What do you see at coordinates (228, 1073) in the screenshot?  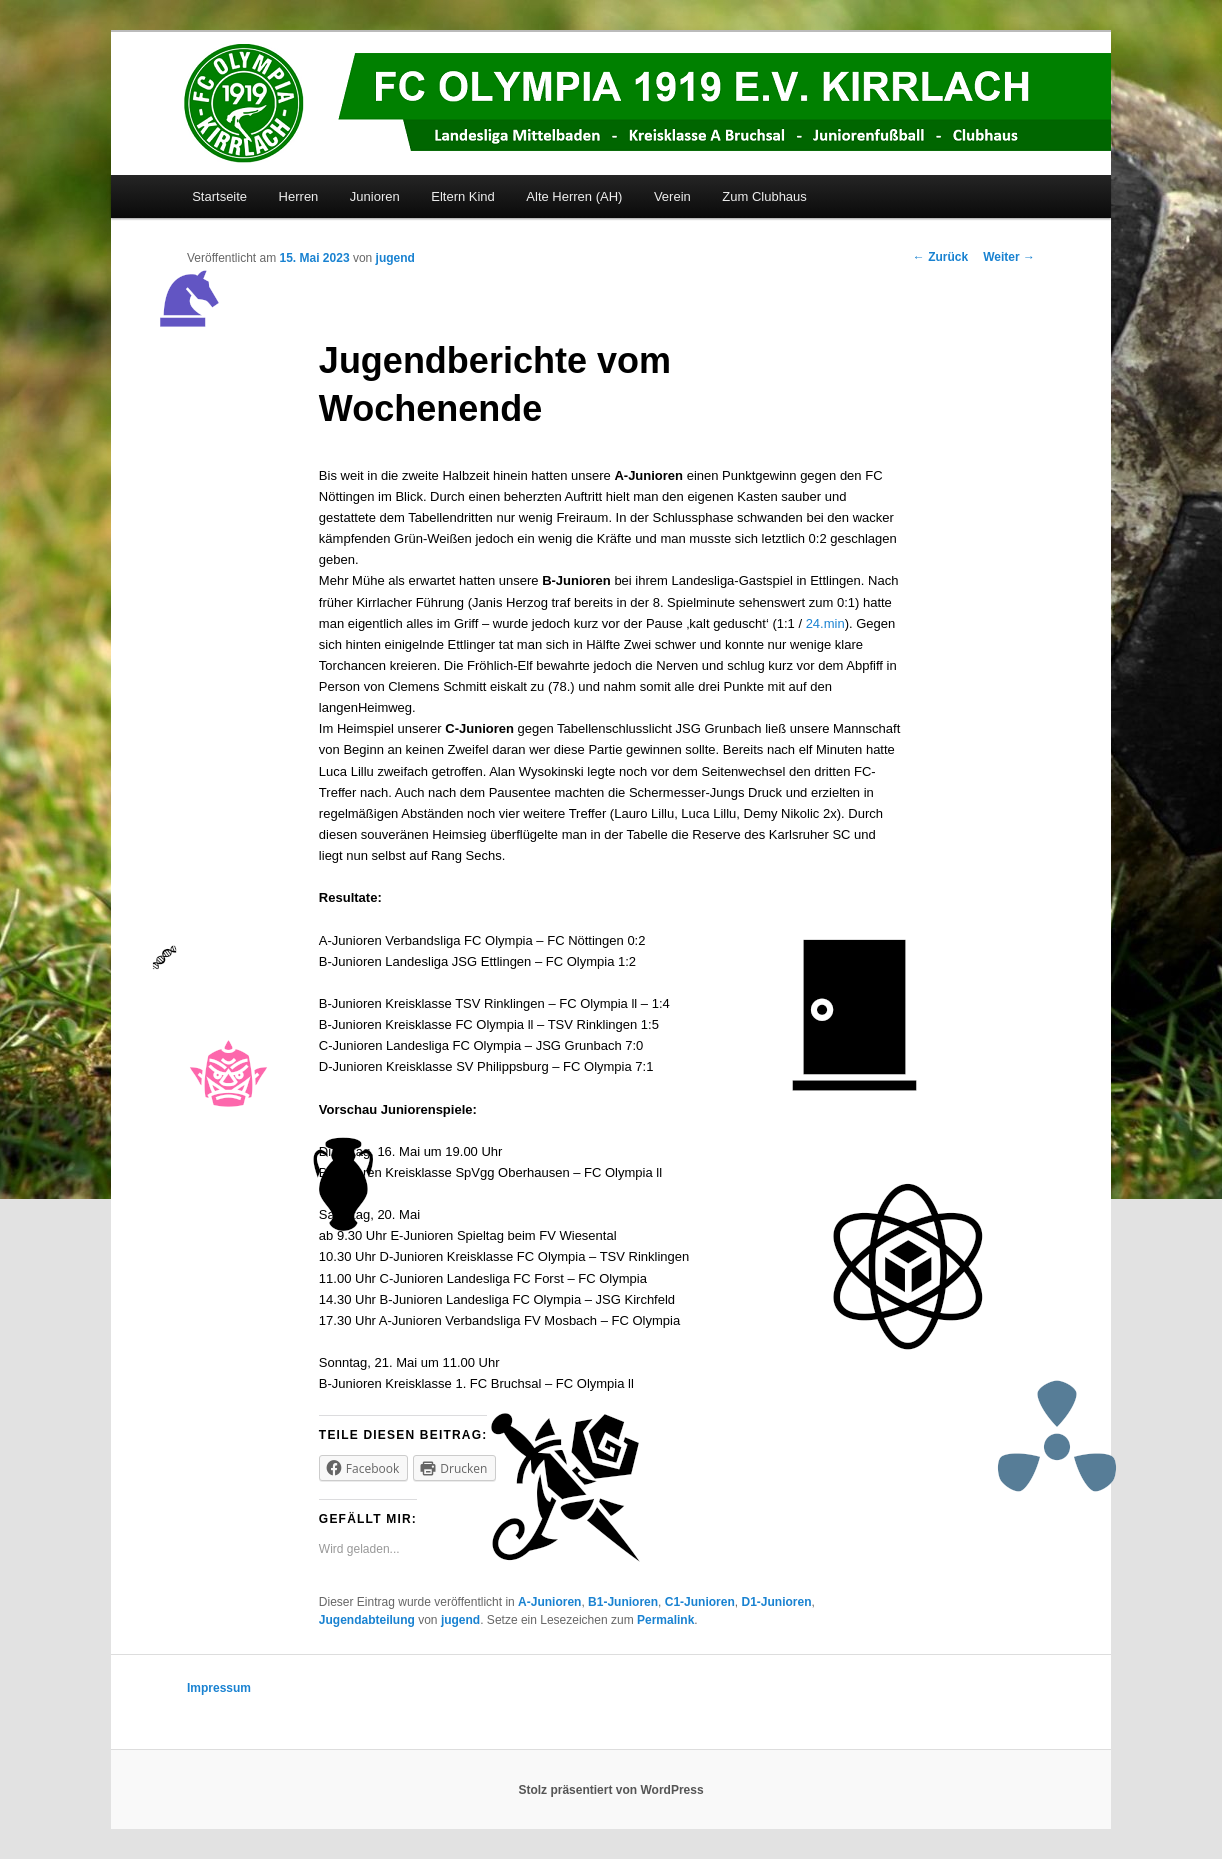 I see `select orc character or race` at bounding box center [228, 1073].